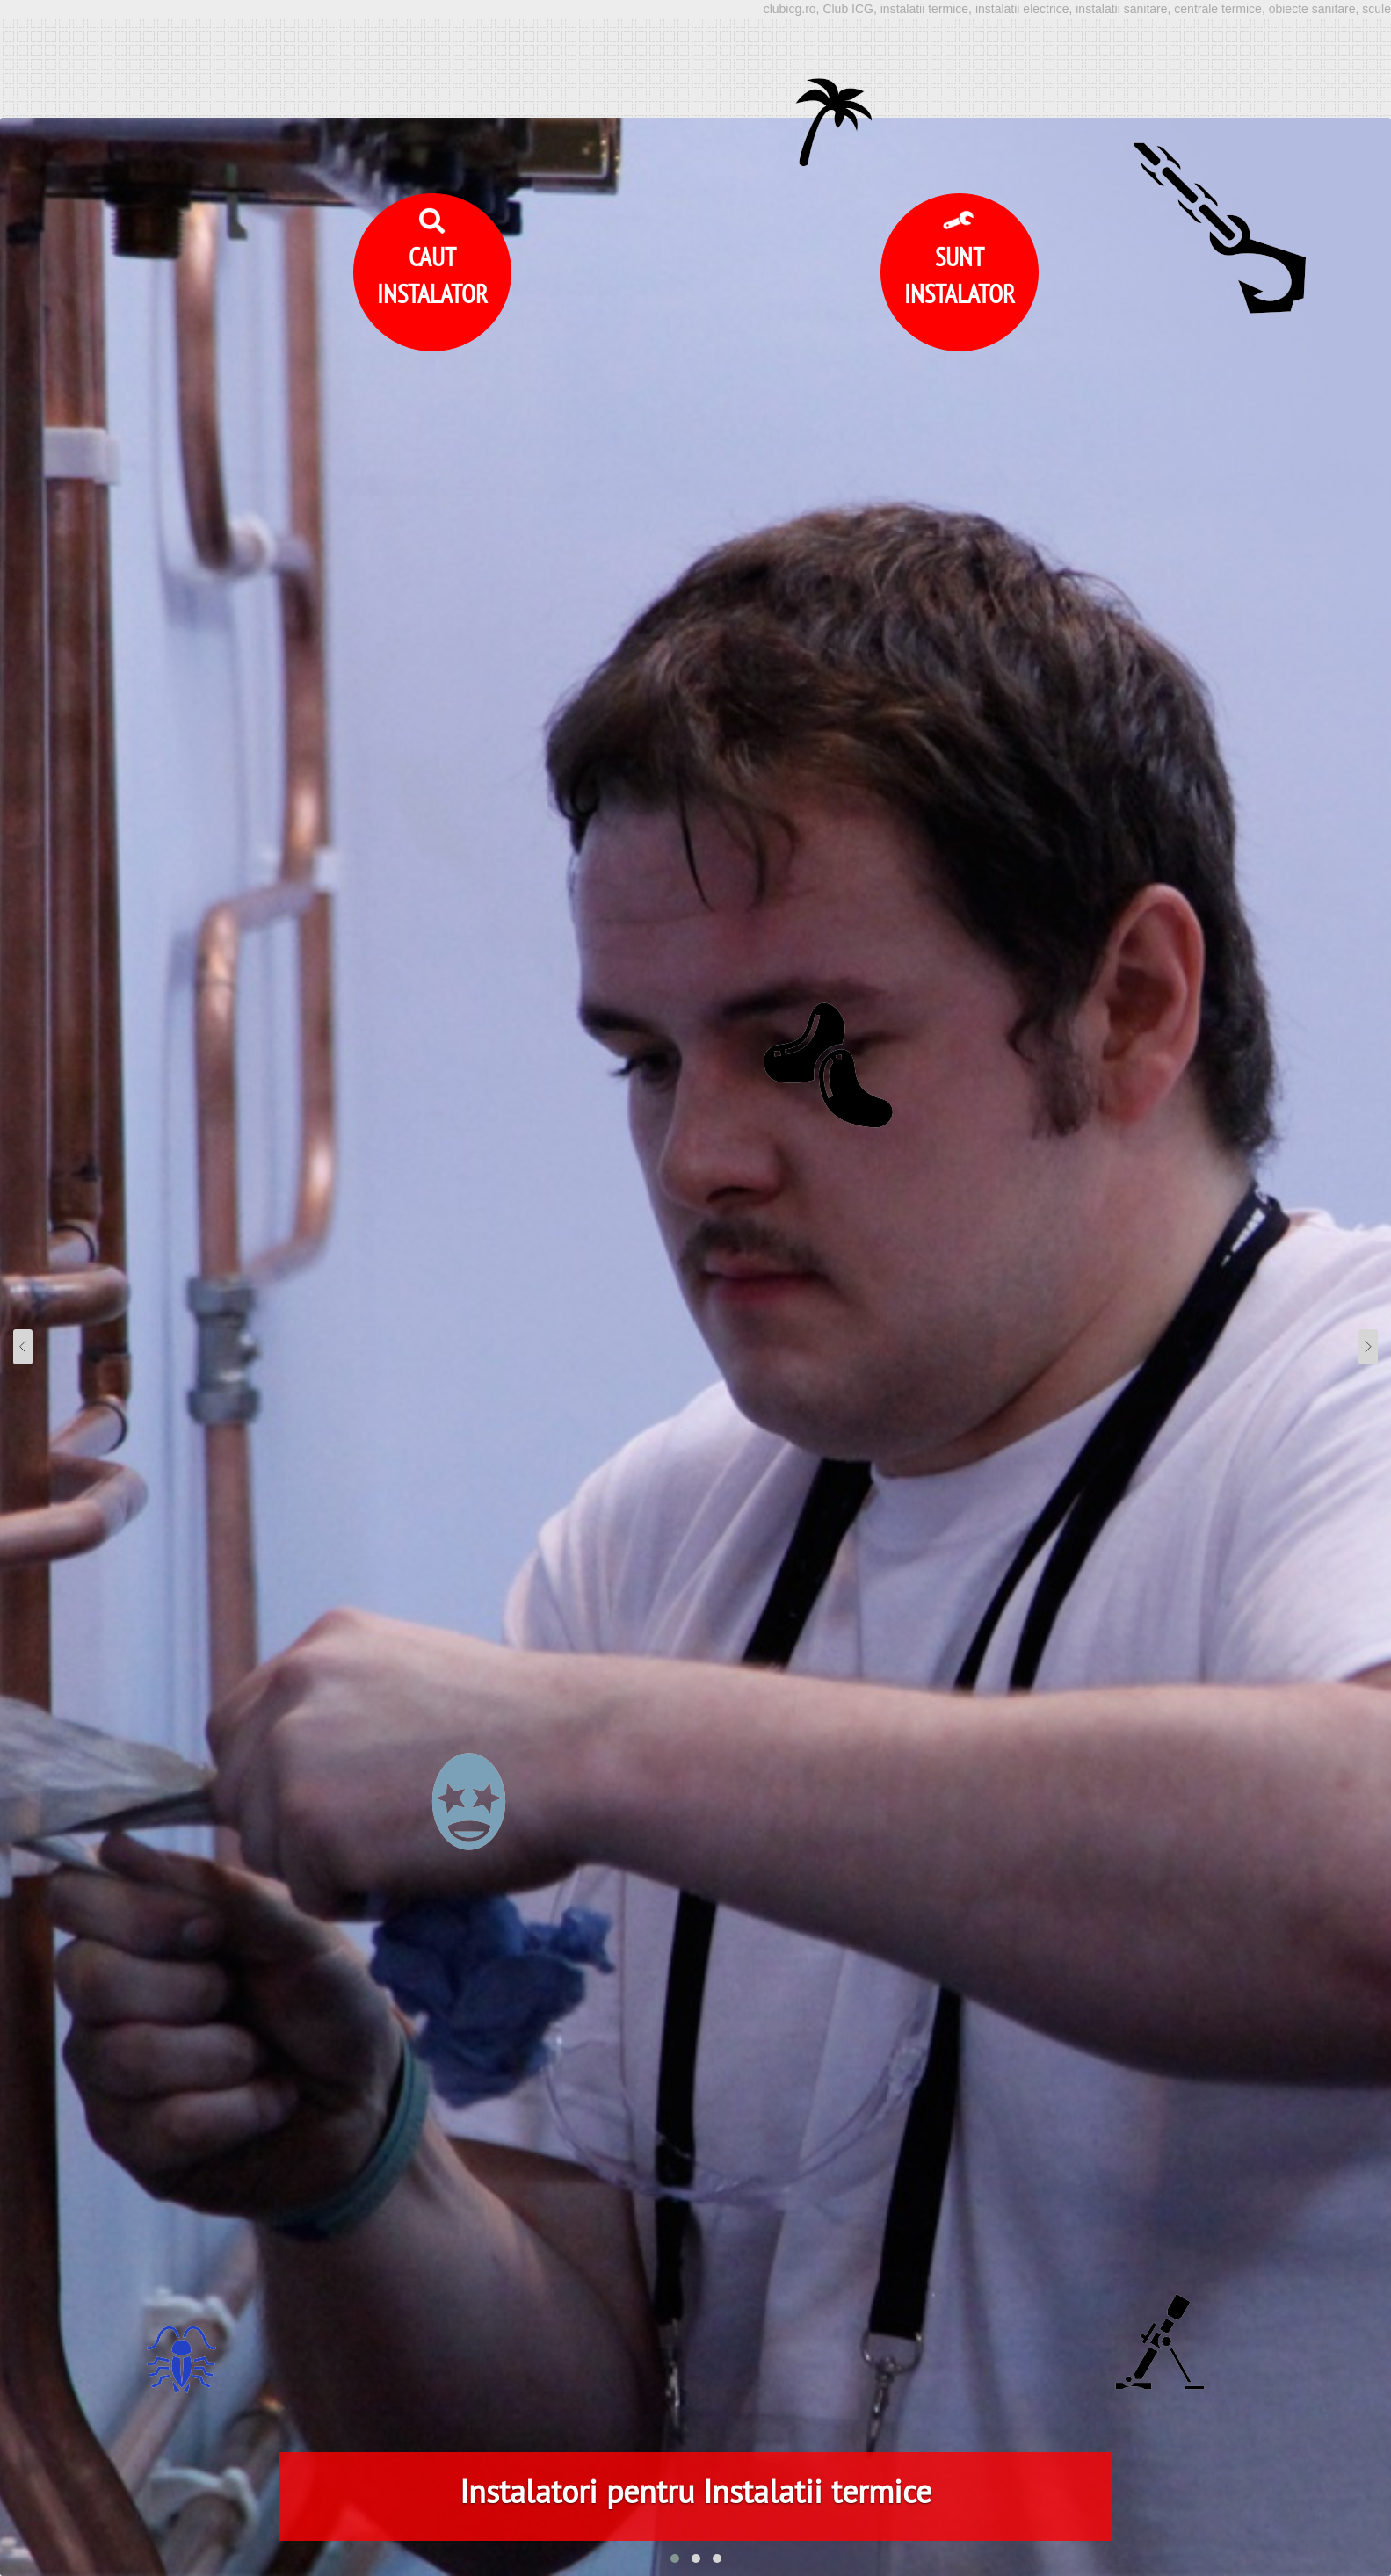 This screenshot has width=1391, height=2576. I want to click on mortar weapon icon for military or strategy games, so click(1160, 2341).